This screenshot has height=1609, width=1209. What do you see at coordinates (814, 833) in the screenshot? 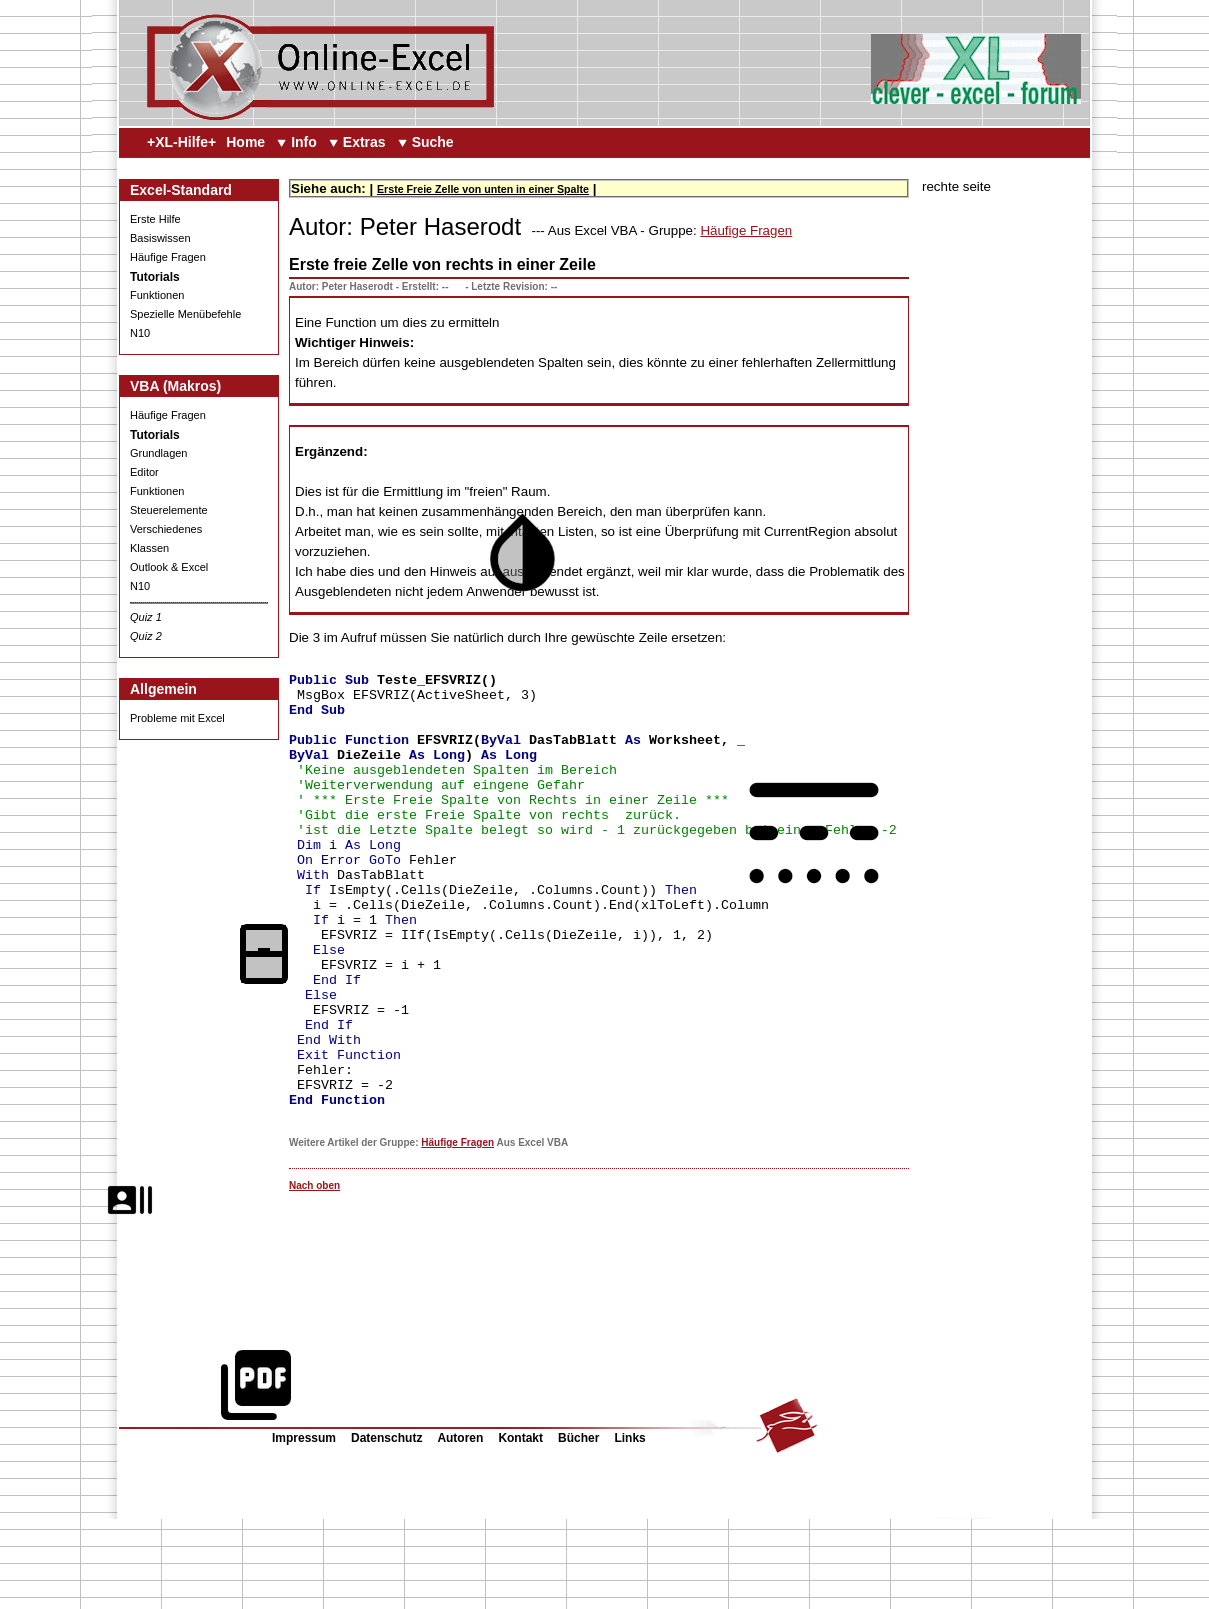
I see `select border line style` at bounding box center [814, 833].